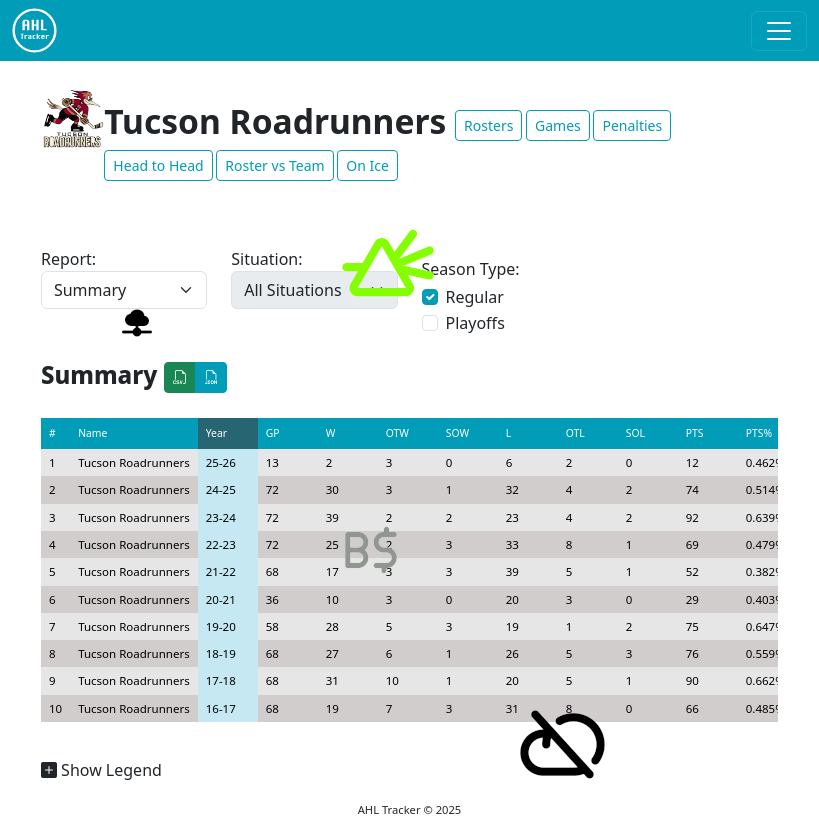 The image size is (819, 839). I want to click on indicates no cloud connection or offline status, so click(562, 744).